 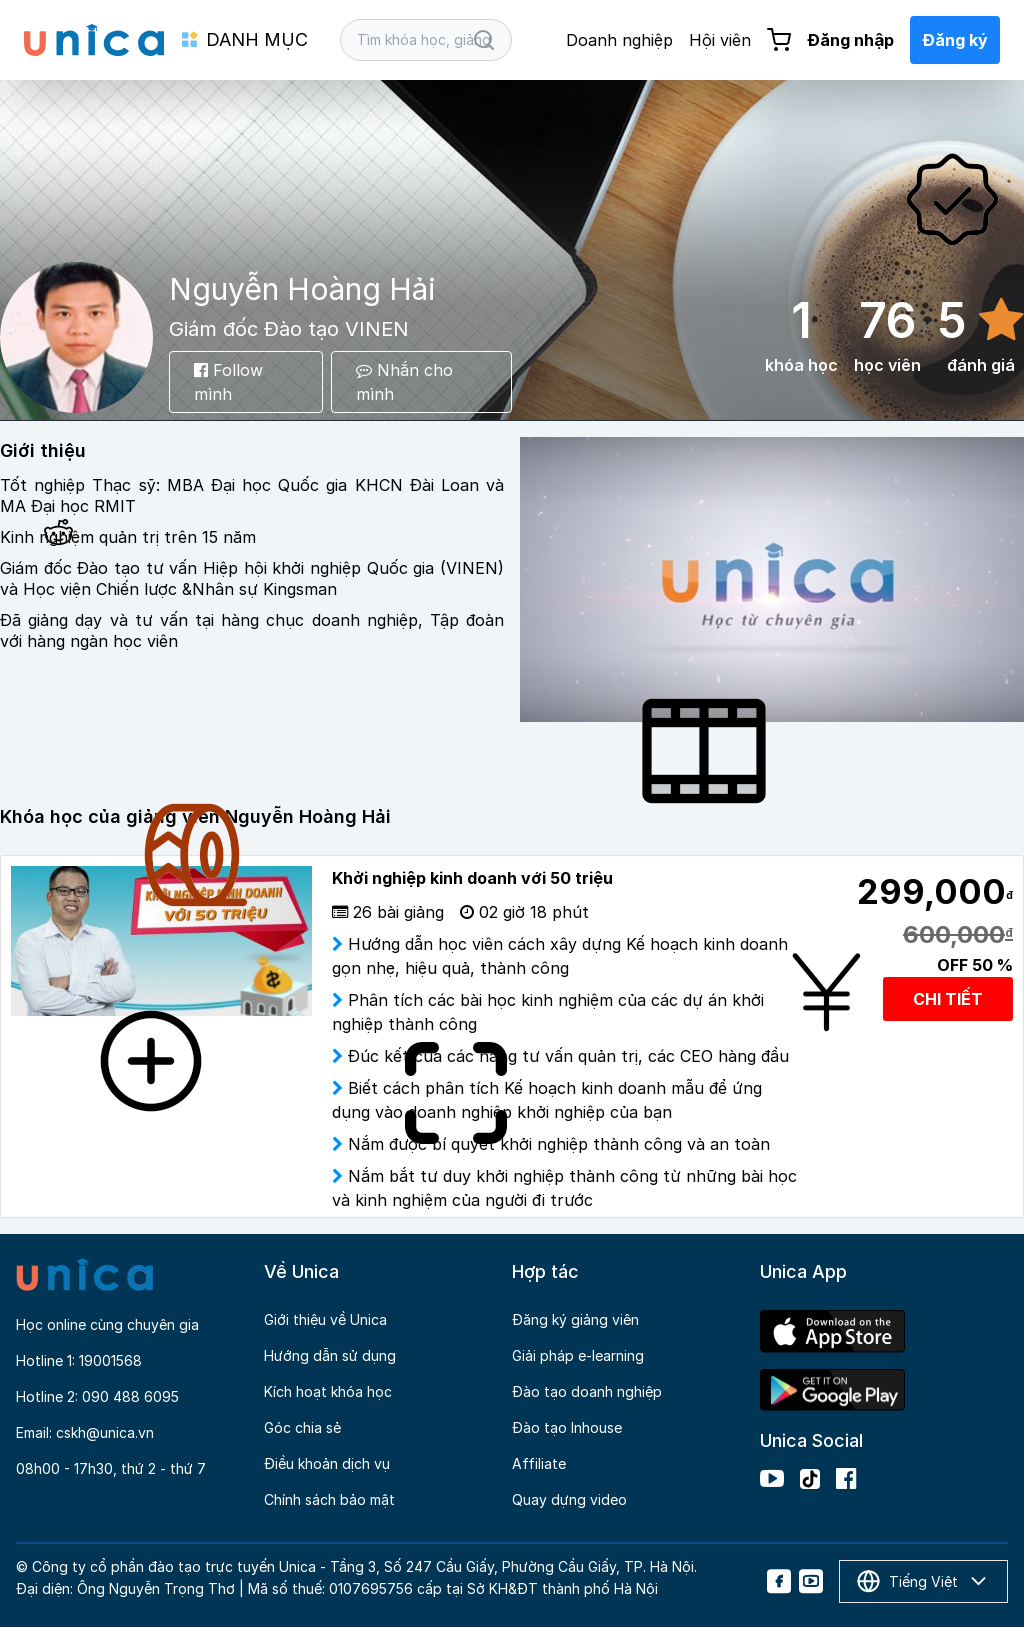 What do you see at coordinates (58, 533) in the screenshot?
I see `open the Reddit app` at bounding box center [58, 533].